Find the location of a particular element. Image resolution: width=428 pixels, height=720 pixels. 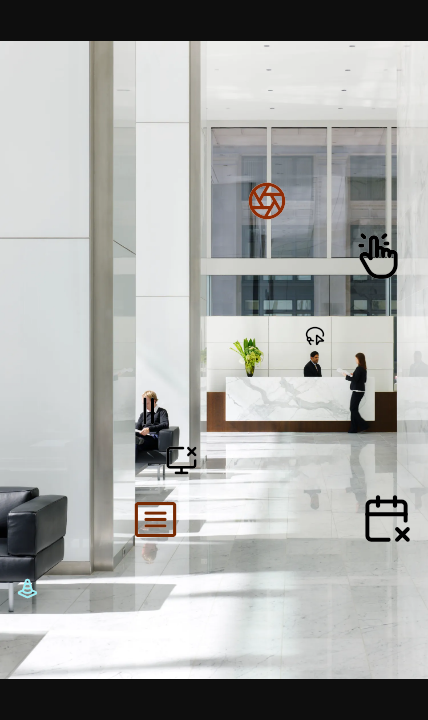

tap or click to interact is located at coordinates (379, 256).